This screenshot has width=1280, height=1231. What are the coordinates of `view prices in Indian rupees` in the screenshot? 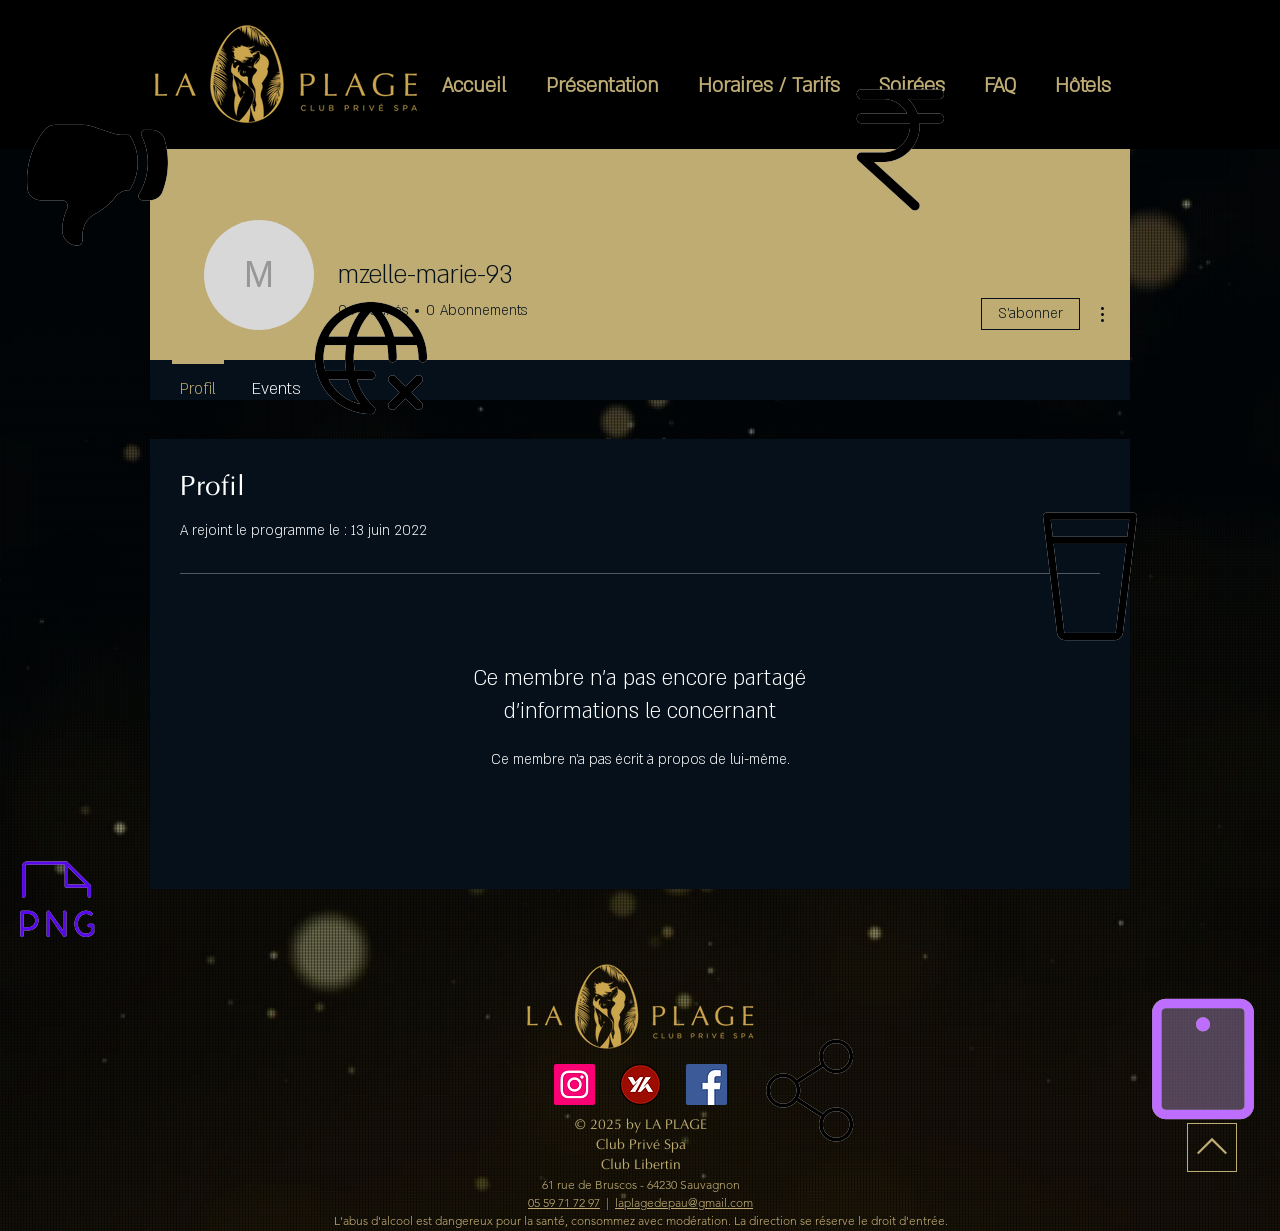 It's located at (895, 147).